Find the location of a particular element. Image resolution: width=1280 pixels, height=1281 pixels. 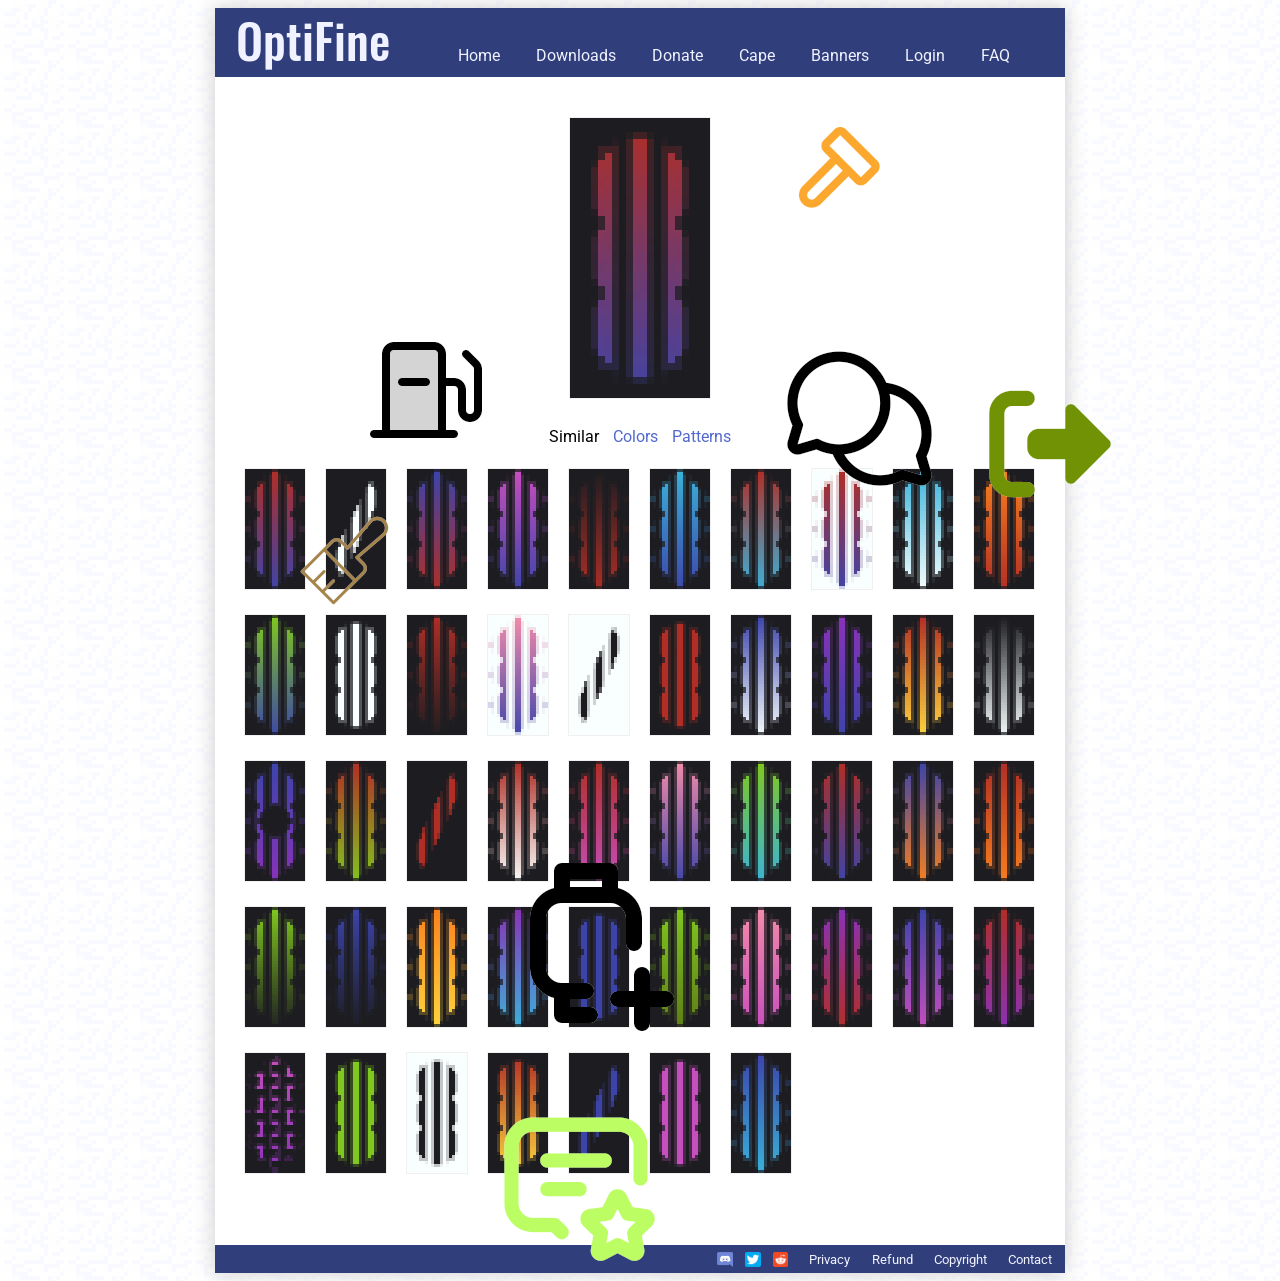

add a new smartwatch device is located at coordinates (586, 943).